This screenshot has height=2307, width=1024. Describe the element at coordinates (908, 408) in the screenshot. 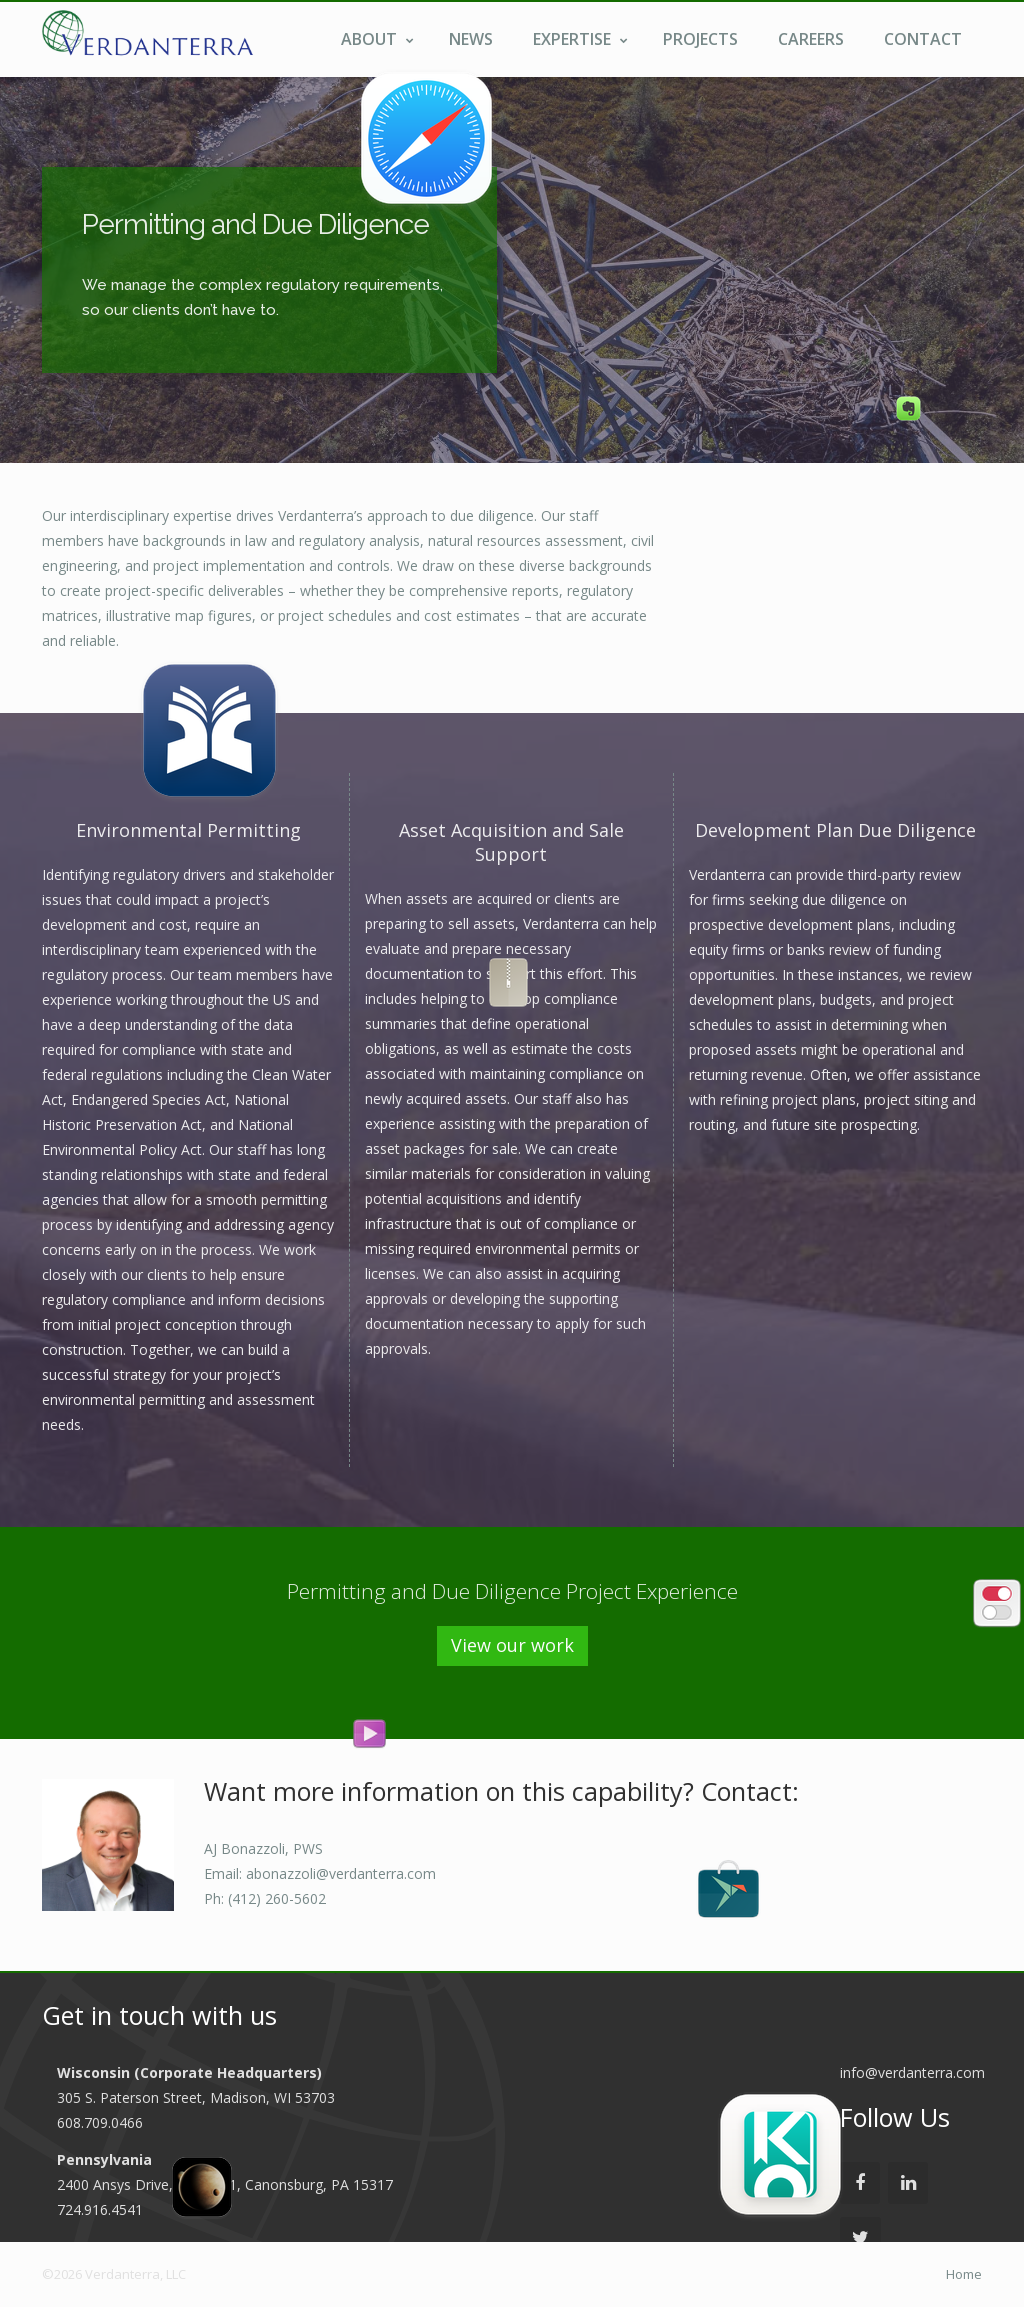

I see `open evernote note-taking app` at that location.